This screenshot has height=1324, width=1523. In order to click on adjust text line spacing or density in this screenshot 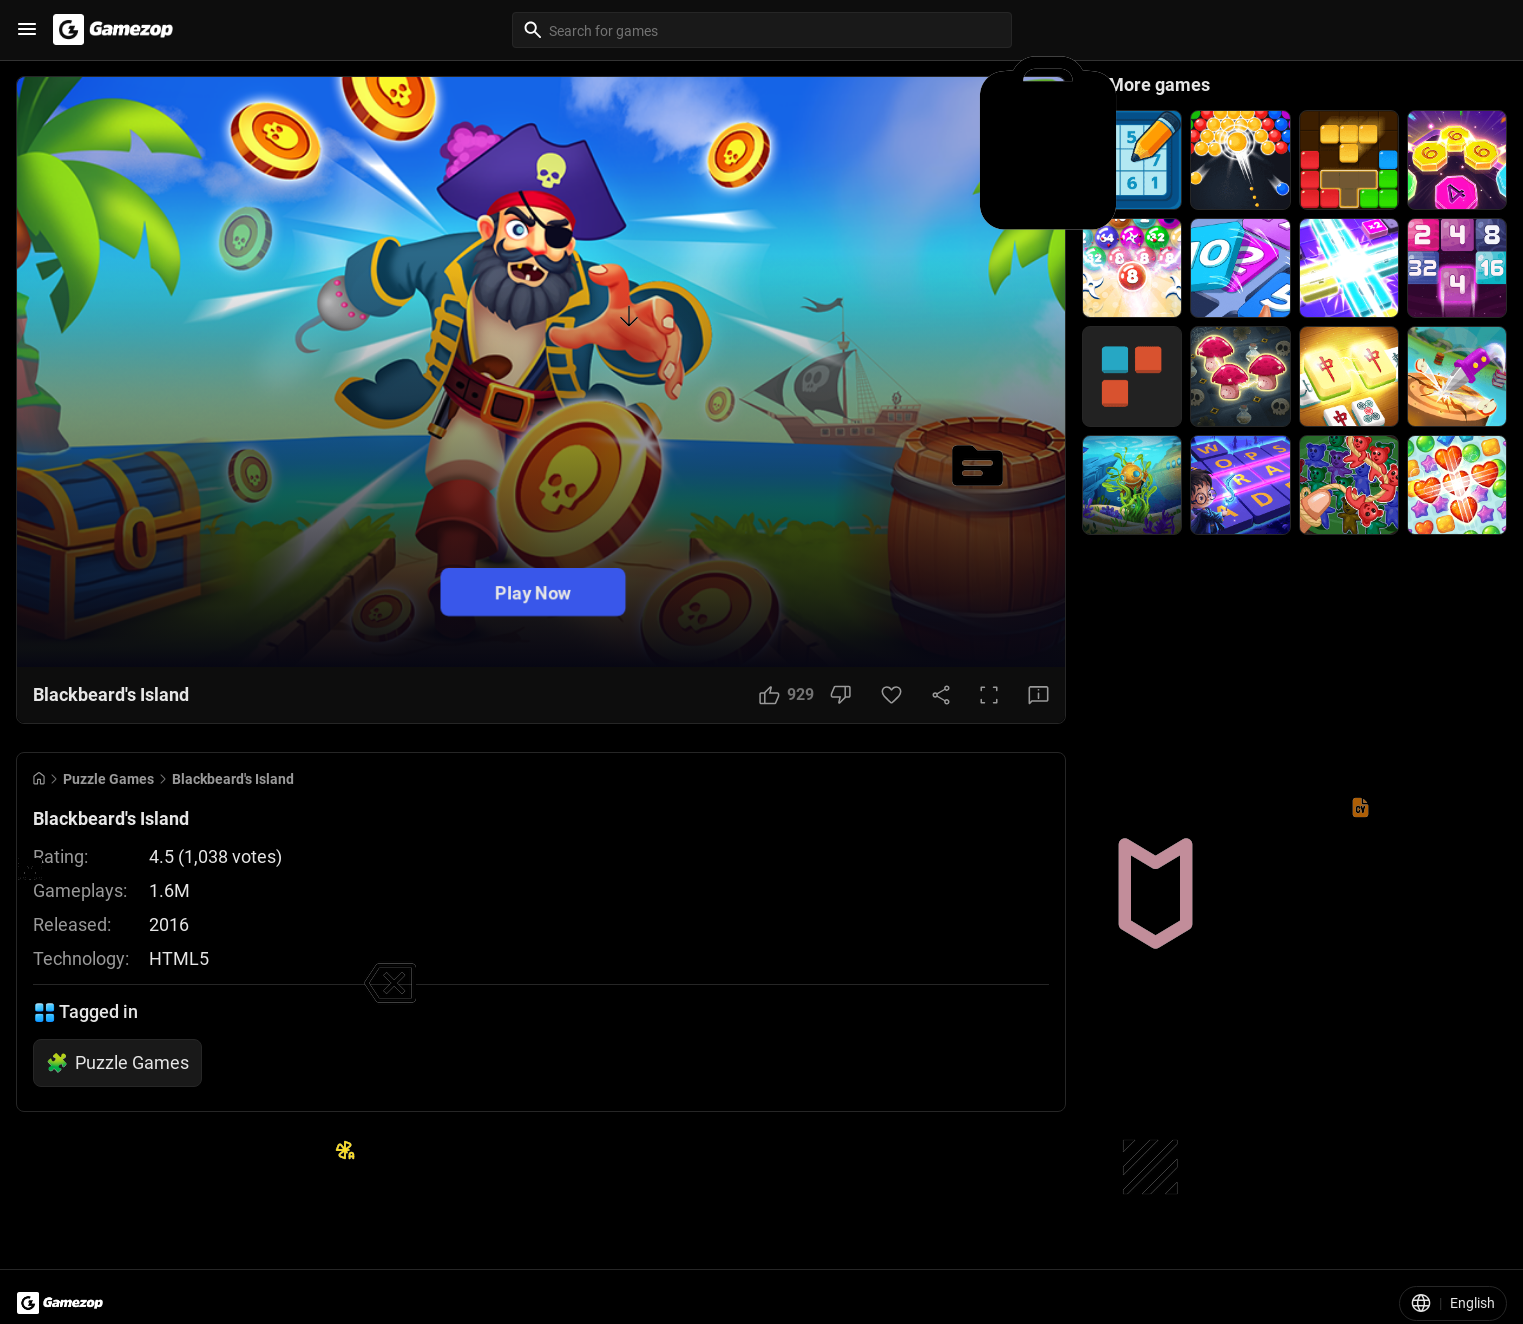, I will do `click(30, 869)`.